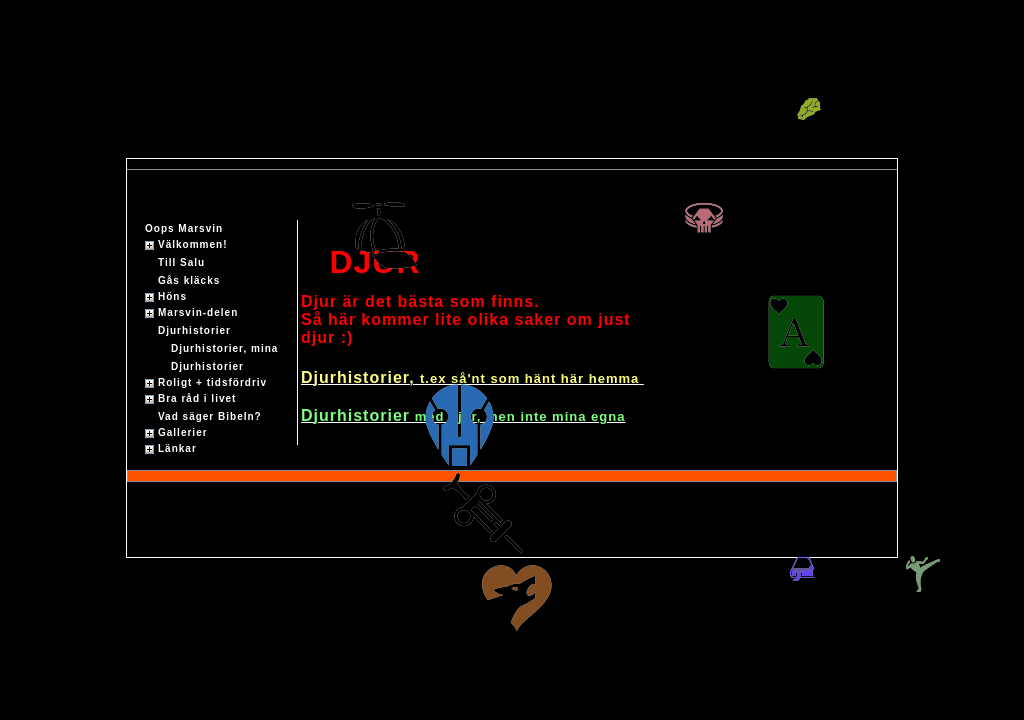 This screenshot has height=720, width=1024. Describe the element at coordinates (809, 109) in the screenshot. I see `craft or upgrade primitive tools` at that location.